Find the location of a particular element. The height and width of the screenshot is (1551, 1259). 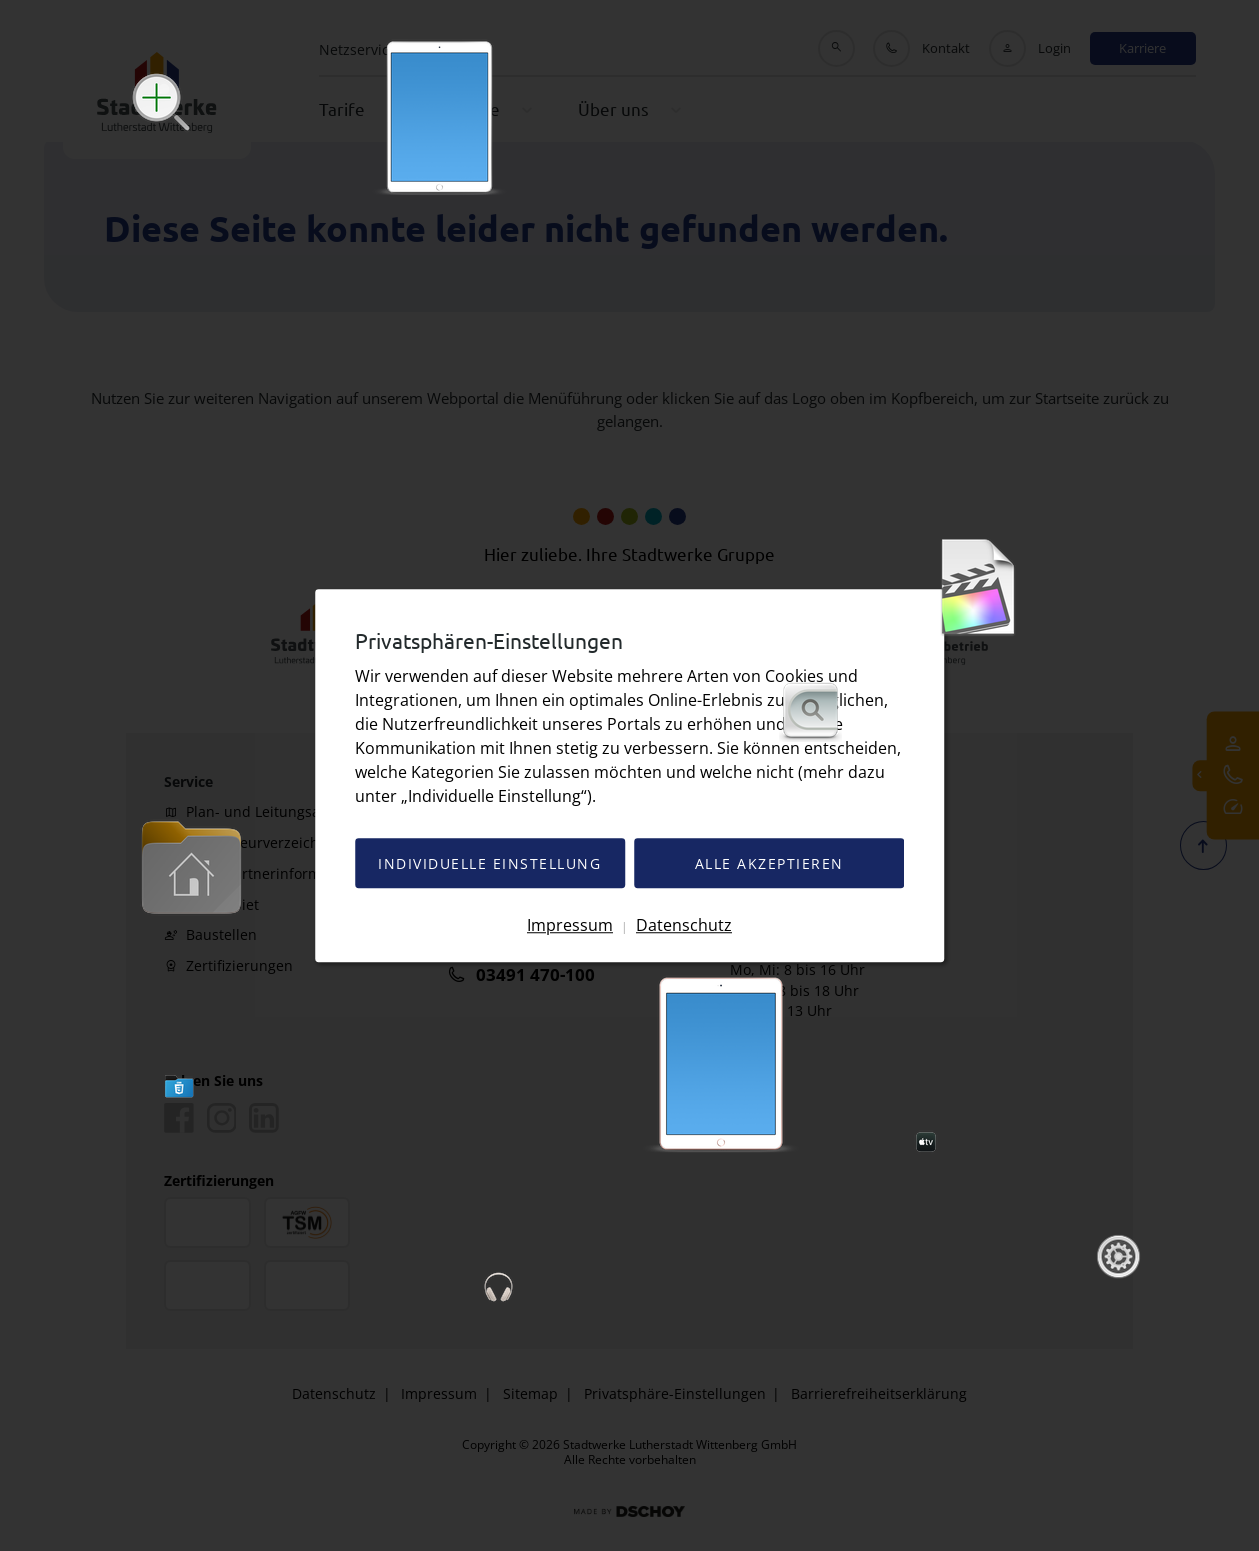

view connected iPad Air device is located at coordinates (439, 118).